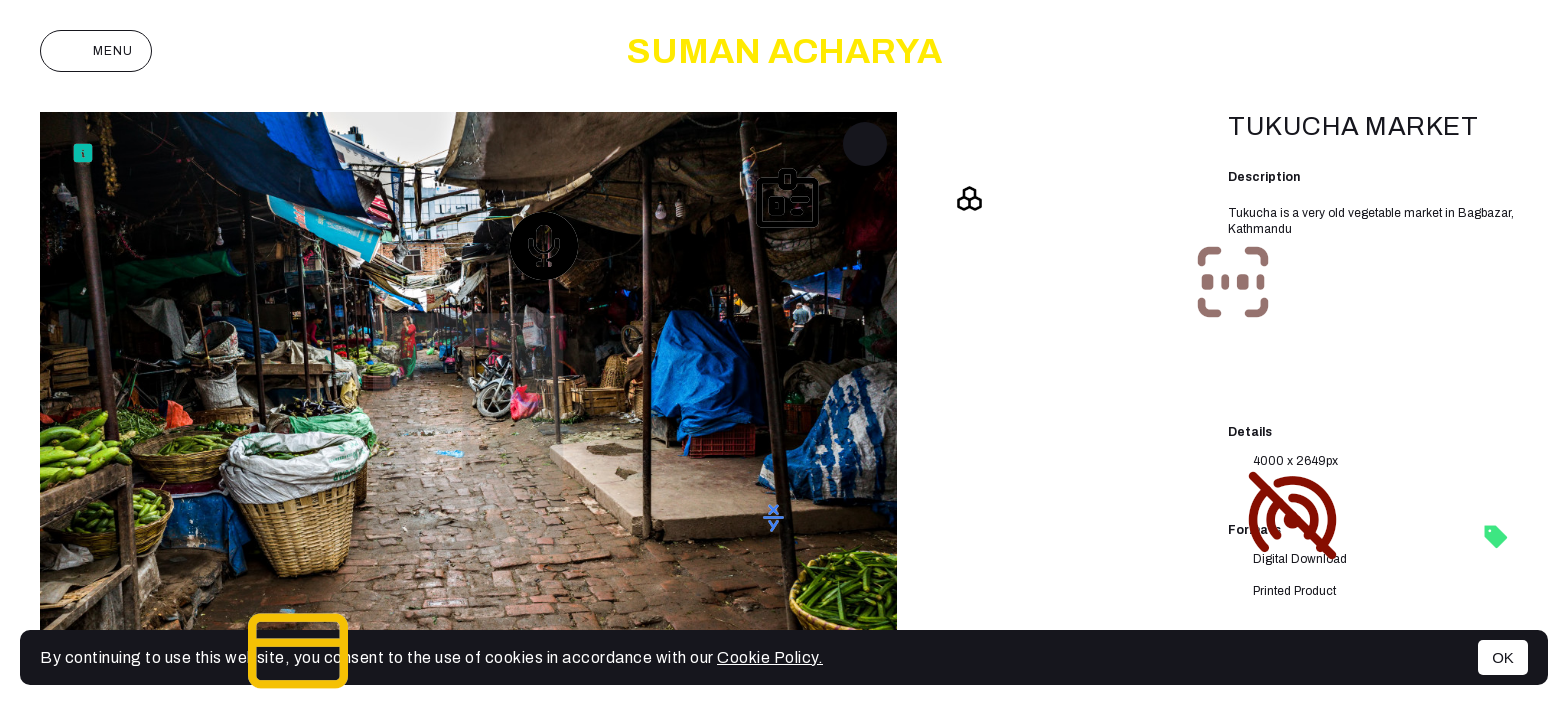 The height and width of the screenshot is (720, 1568). I want to click on perform division calculation, so click(773, 517).